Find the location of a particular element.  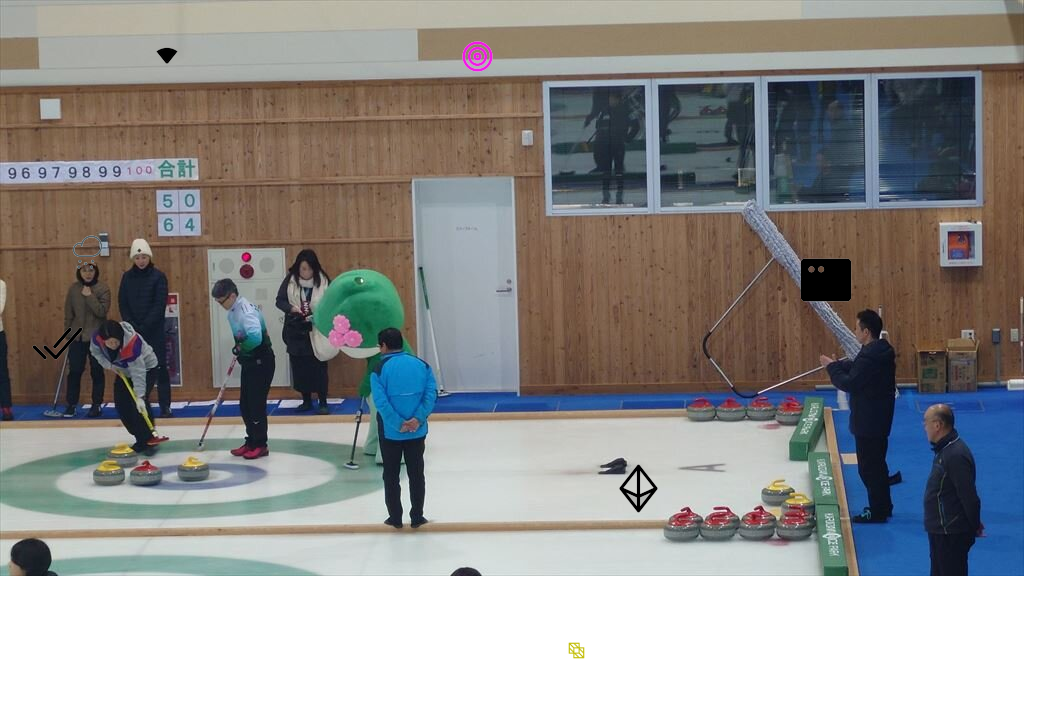

view ethereum wallet or balance is located at coordinates (638, 488).